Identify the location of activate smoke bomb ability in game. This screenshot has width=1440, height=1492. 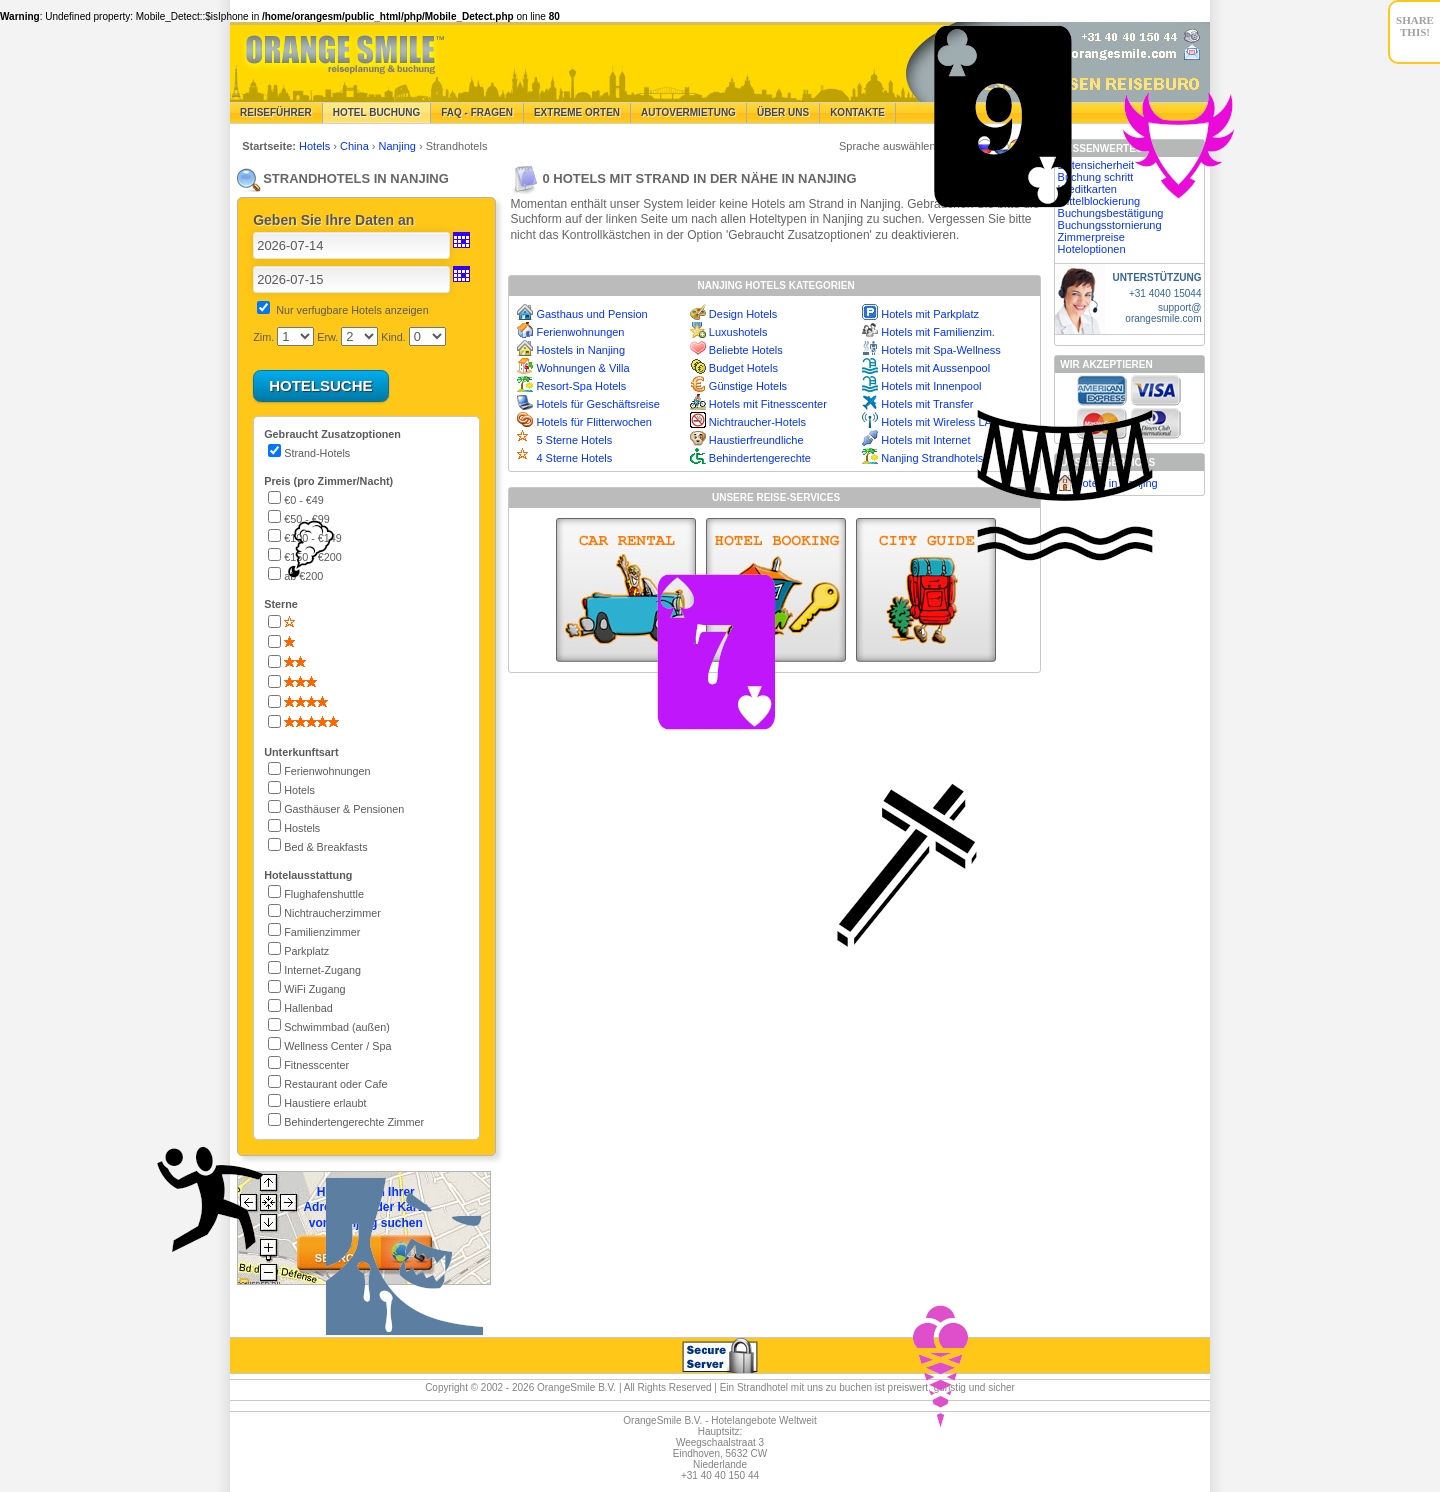
(311, 549).